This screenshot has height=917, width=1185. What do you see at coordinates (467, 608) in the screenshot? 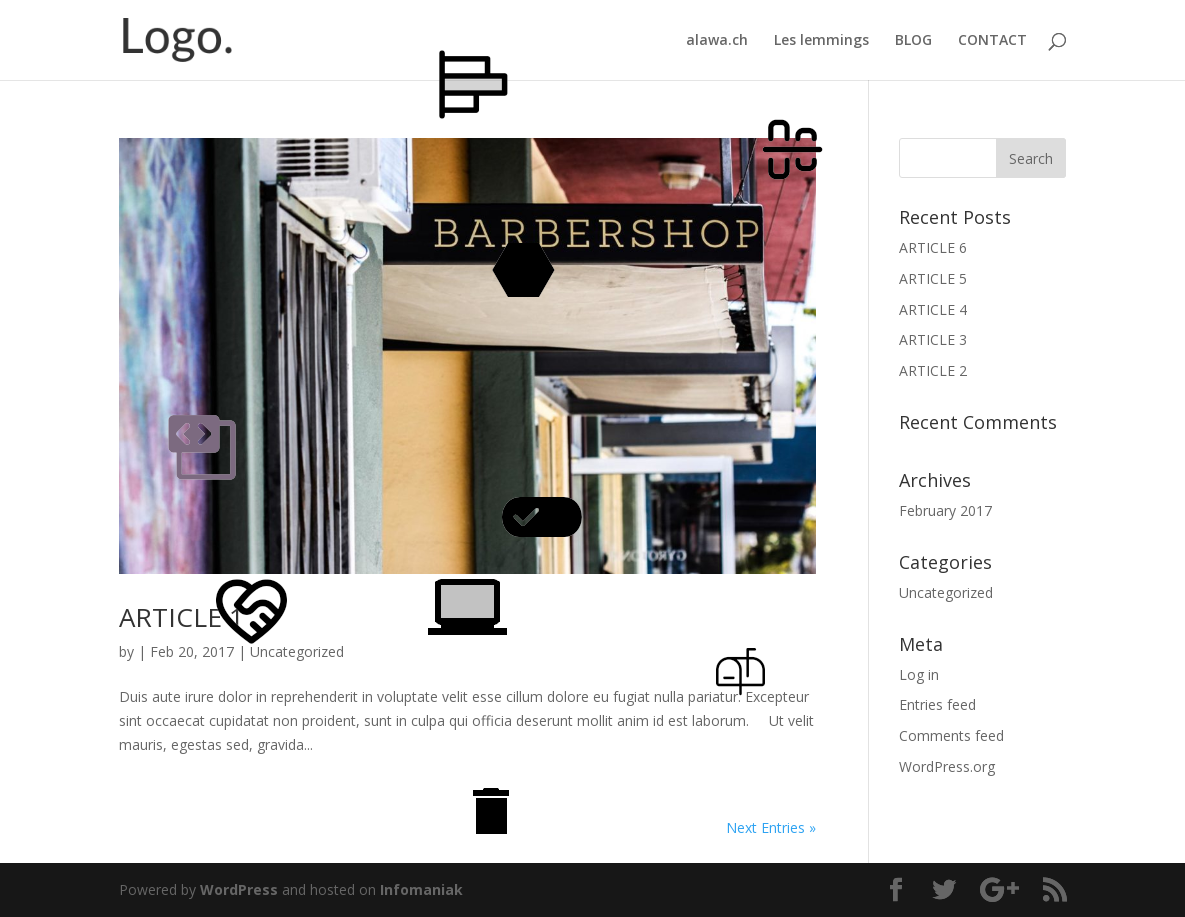
I see `access windows laptop or PC settings` at bounding box center [467, 608].